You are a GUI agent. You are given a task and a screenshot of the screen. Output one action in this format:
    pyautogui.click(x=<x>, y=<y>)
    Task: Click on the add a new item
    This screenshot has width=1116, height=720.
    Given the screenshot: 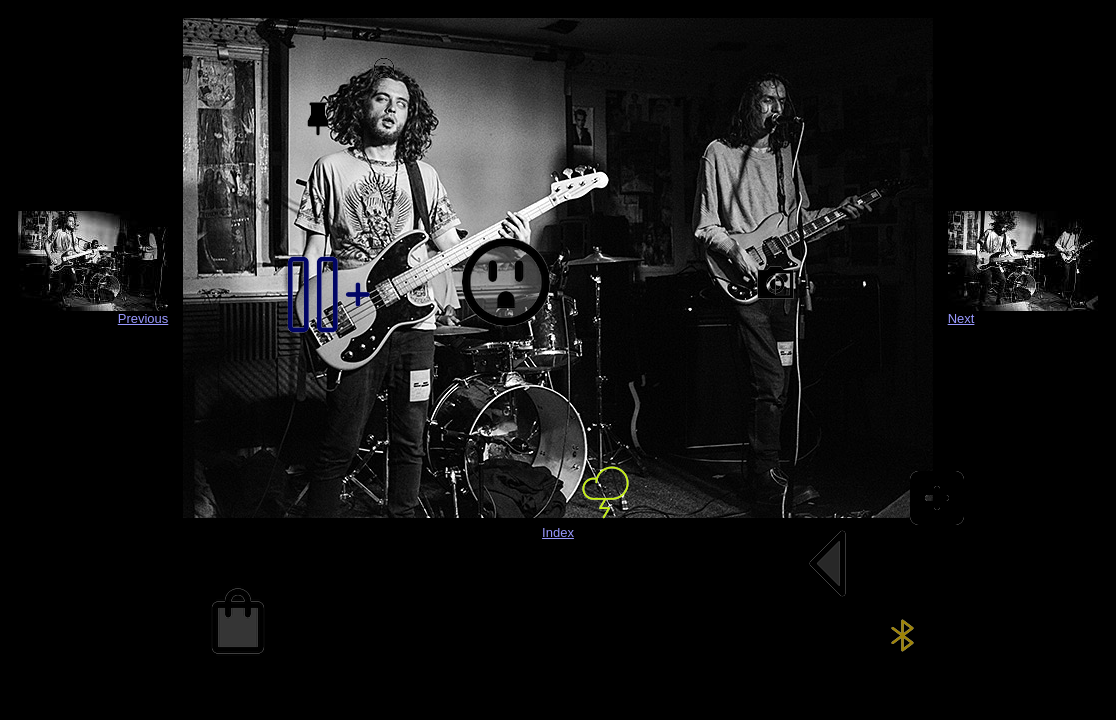 What is the action you would take?
    pyautogui.click(x=937, y=498)
    